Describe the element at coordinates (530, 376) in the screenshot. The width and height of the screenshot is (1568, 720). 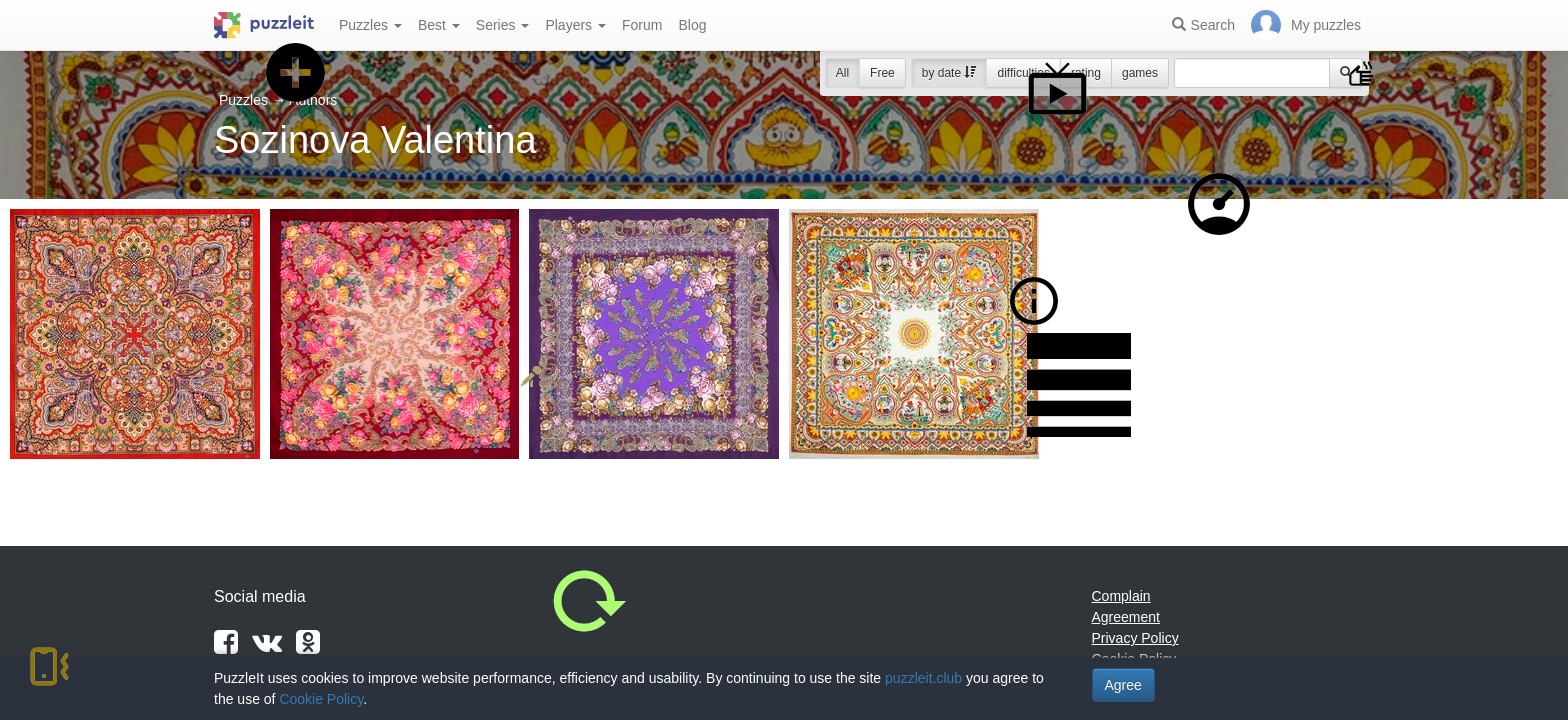
I see `access artist or musician profile` at that location.